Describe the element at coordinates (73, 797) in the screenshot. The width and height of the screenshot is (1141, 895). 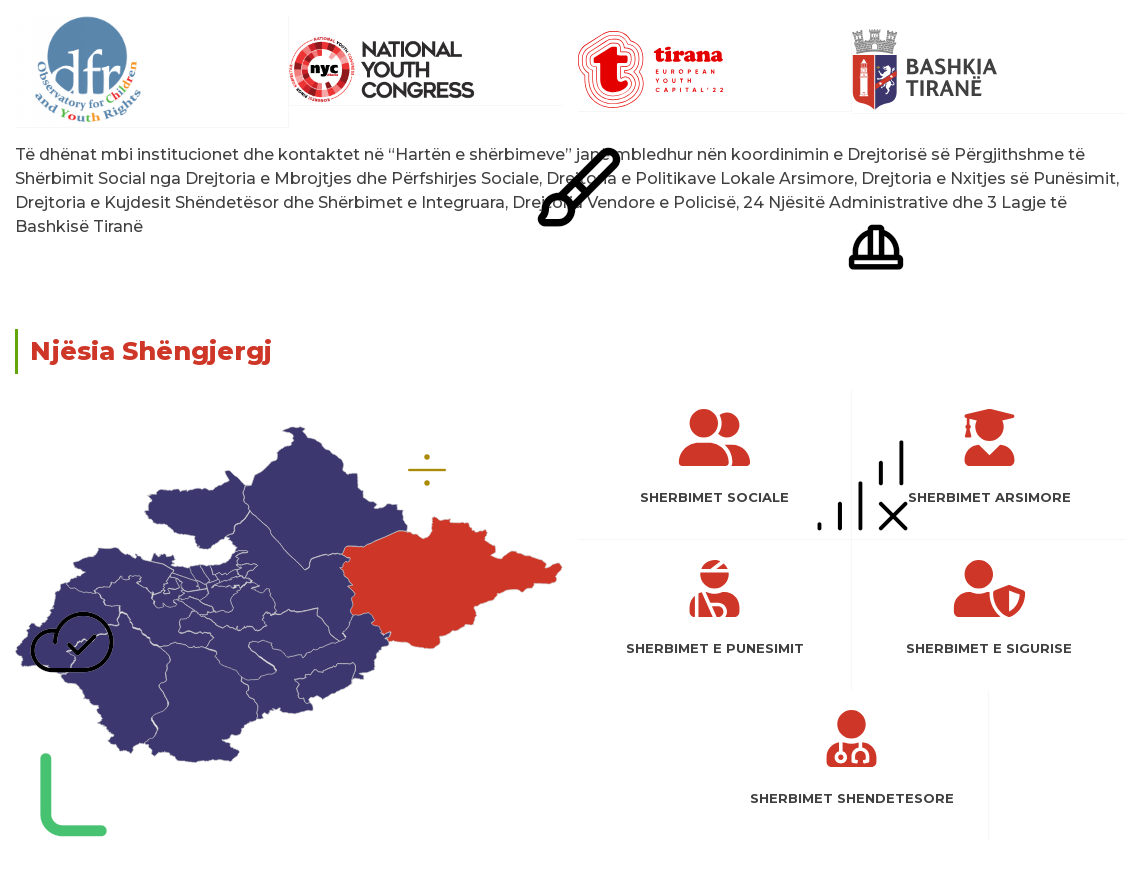
I see `romanian leu currency symbol` at that location.